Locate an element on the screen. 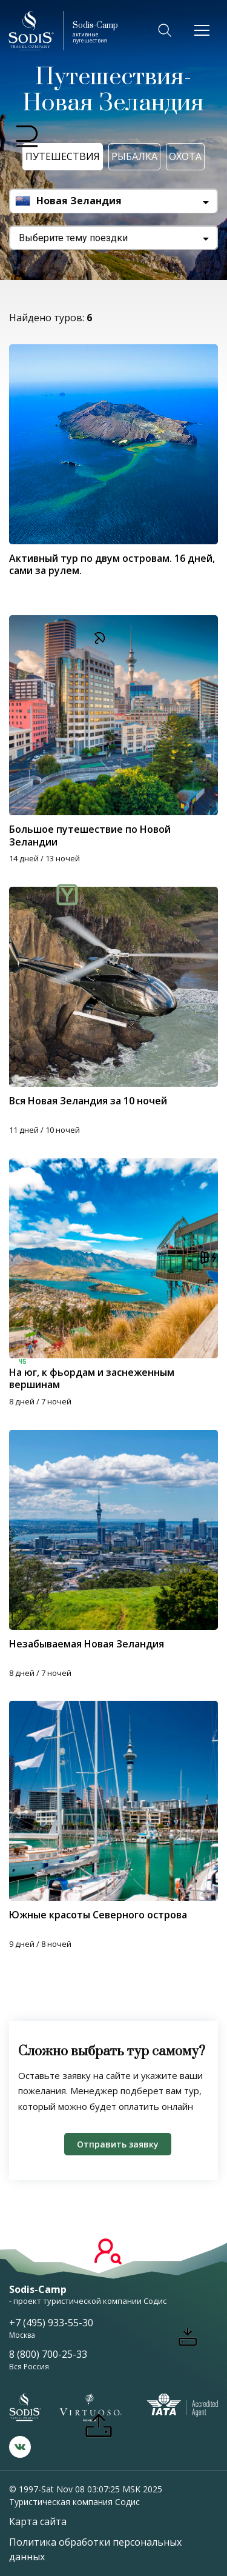 This screenshot has height=2576, width=227. download file to local storage is located at coordinates (188, 2337).